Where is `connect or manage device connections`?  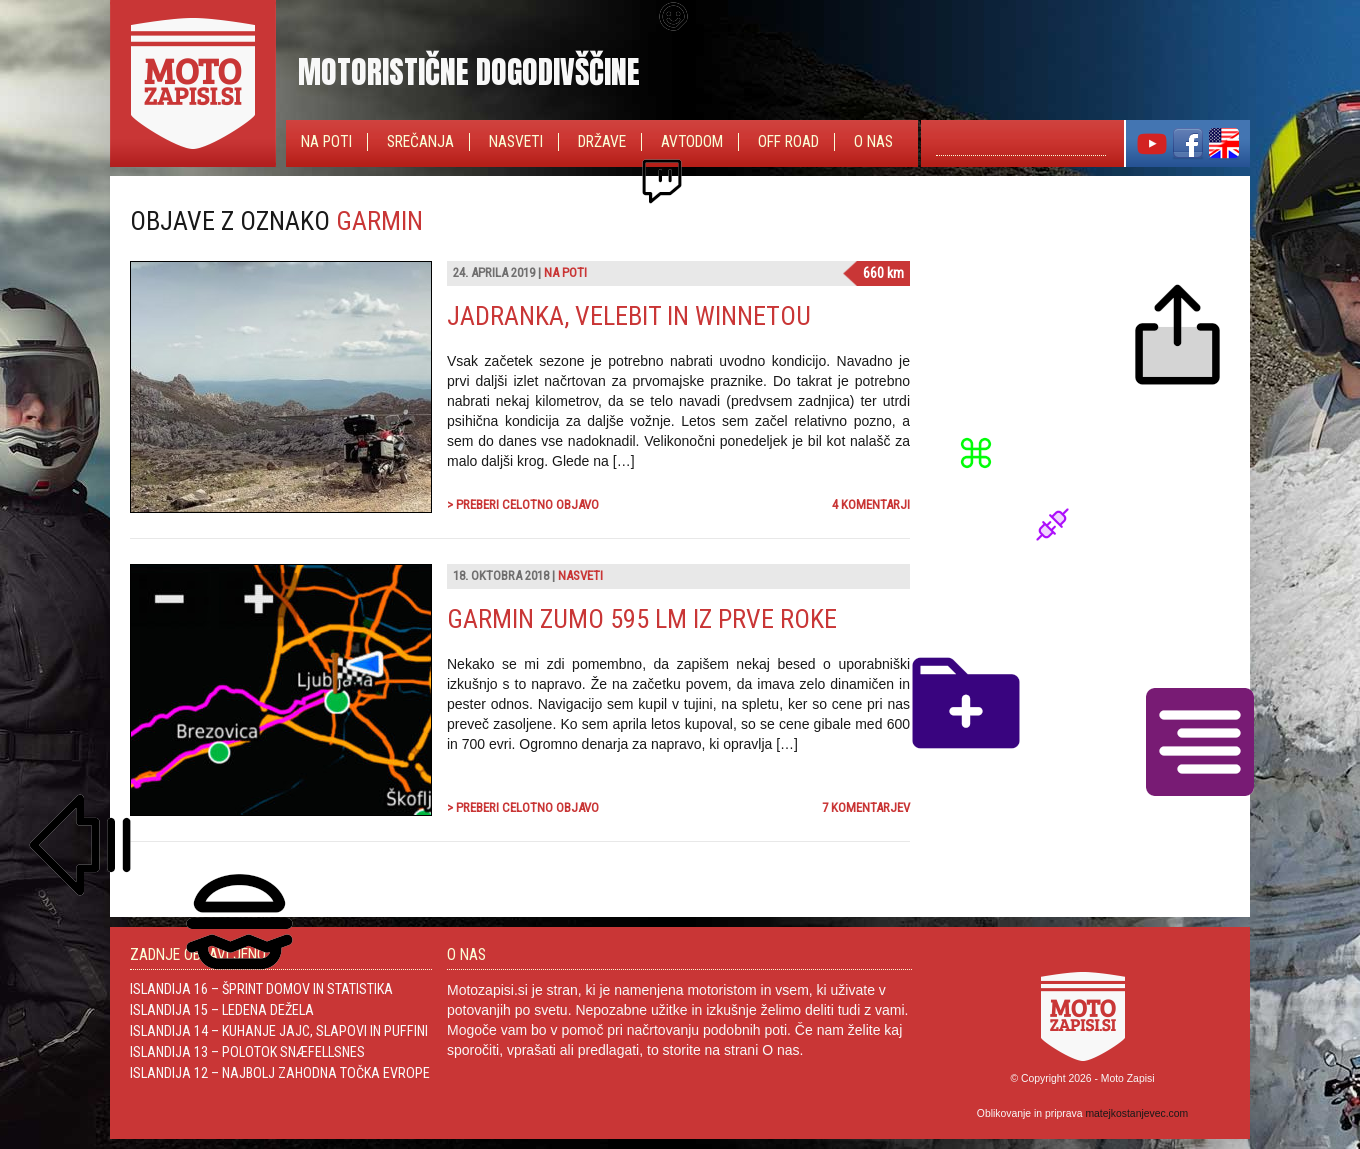
connect or manage device connections is located at coordinates (1052, 524).